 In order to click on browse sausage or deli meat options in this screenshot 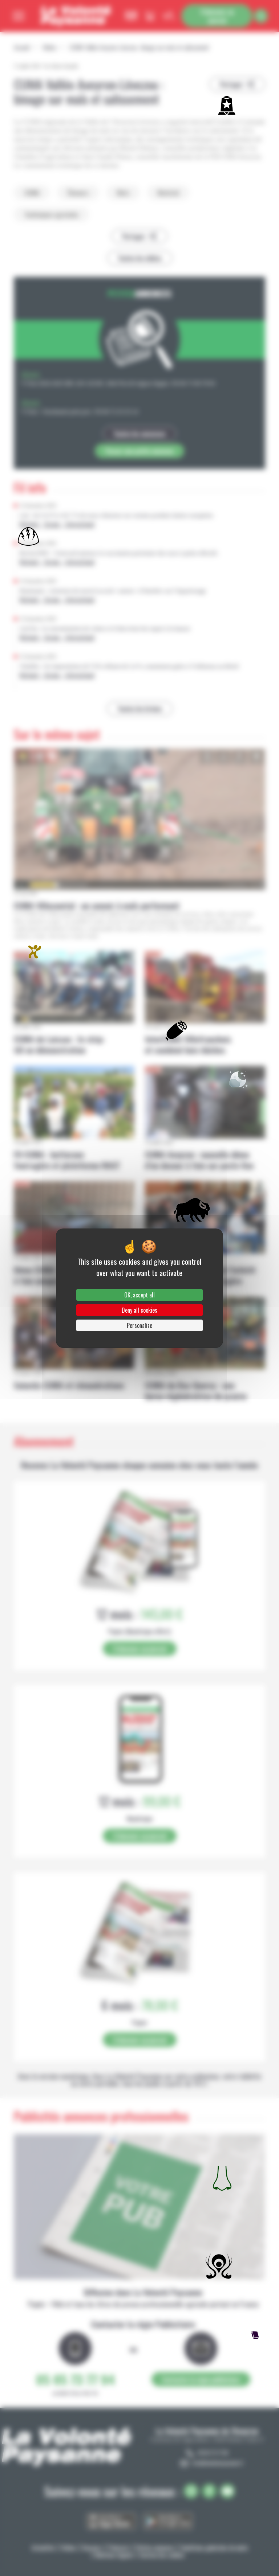, I will do `click(176, 1031)`.